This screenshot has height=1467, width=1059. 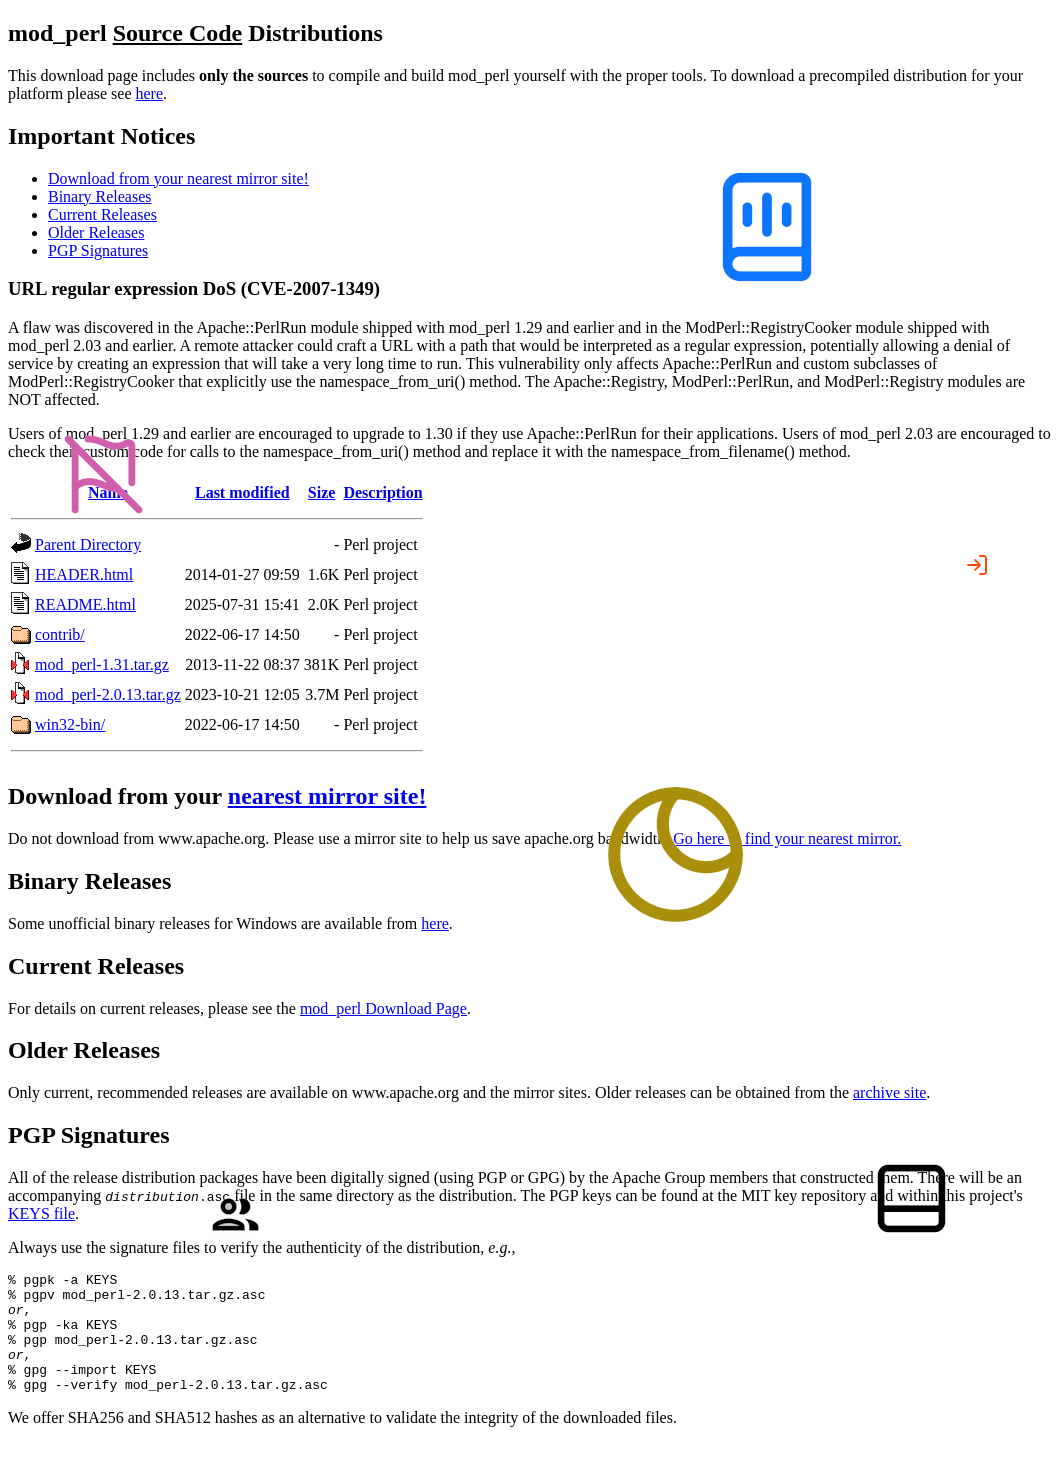 What do you see at coordinates (103, 474) in the screenshot?
I see `remove flag or marker` at bounding box center [103, 474].